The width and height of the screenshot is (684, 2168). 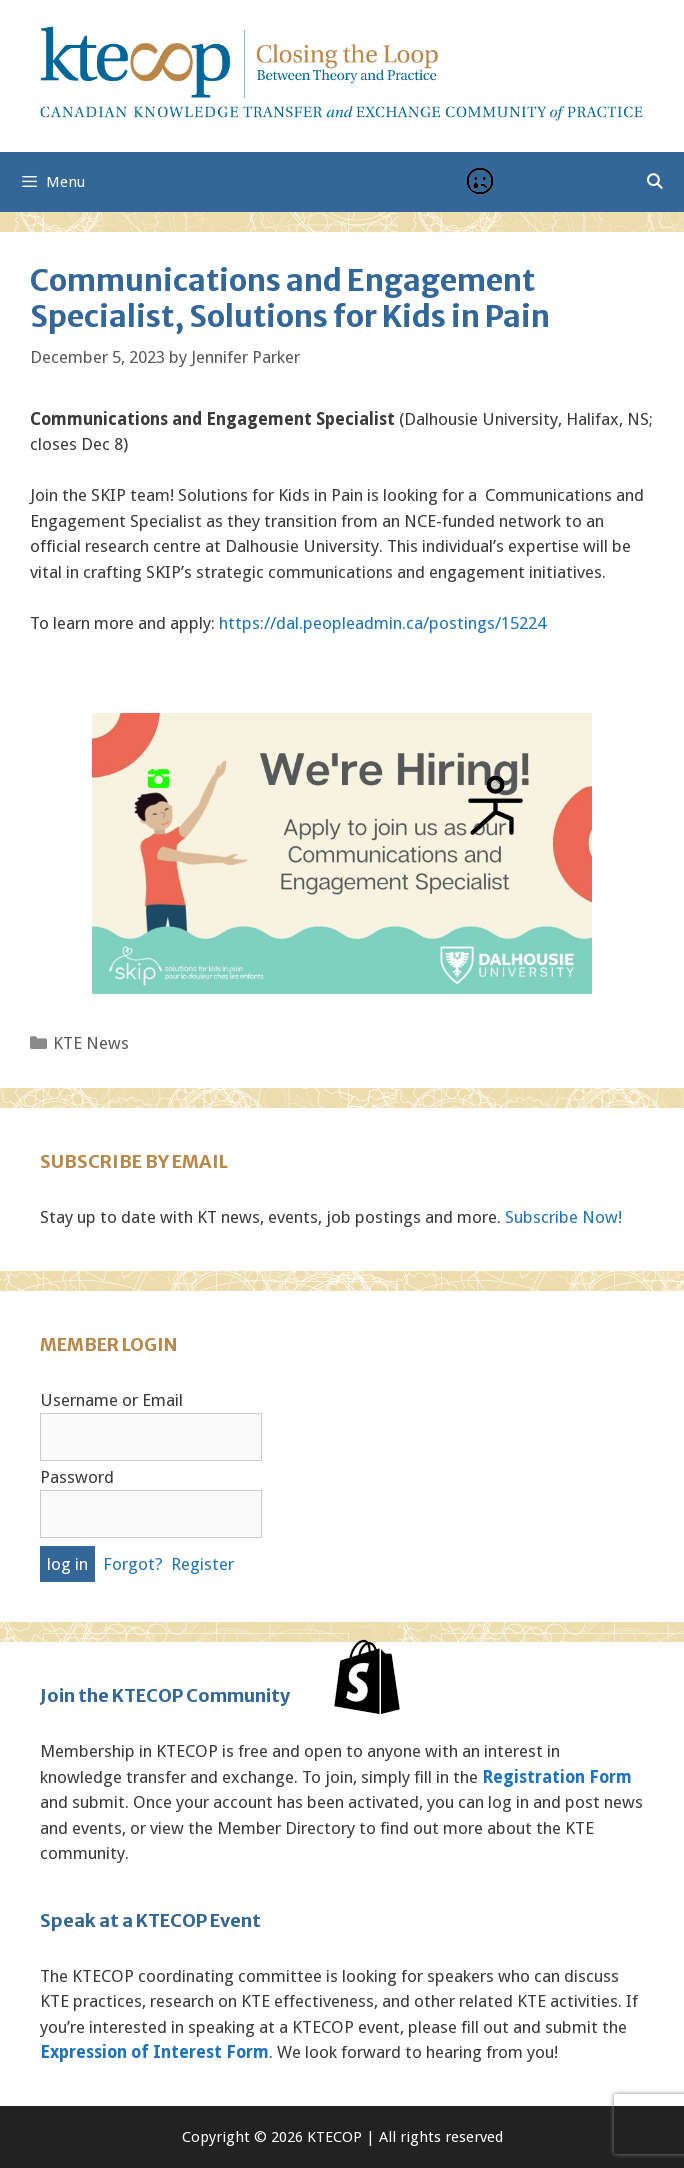 What do you see at coordinates (480, 181) in the screenshot?
I see `indicates a sad or negative emotional state` at bounding box center [480, 181].